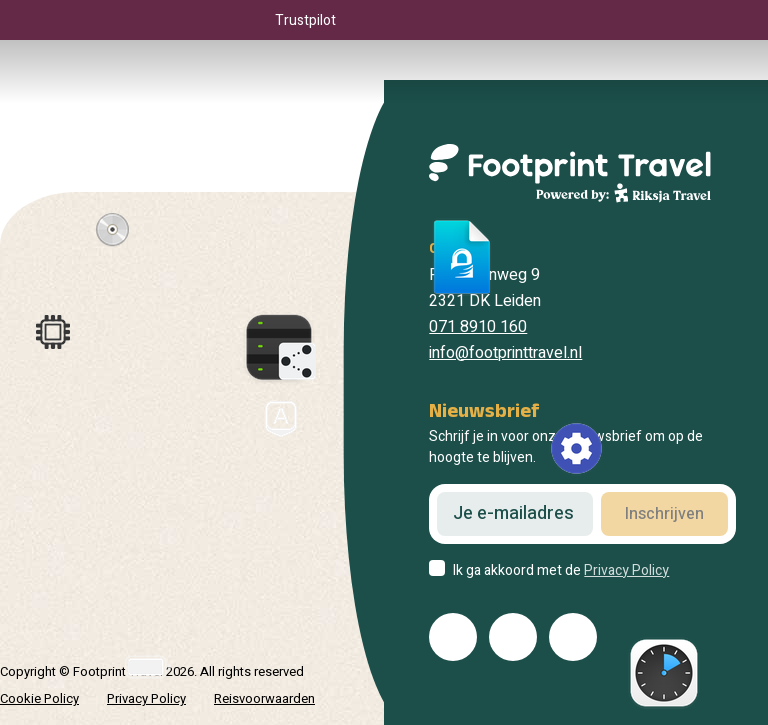 The height and width of the screenshot is (725, 768). Describe the element at coordinates (664, 673) in the screenshot. I see `open safe eyes app for screen break reminders` at that location.